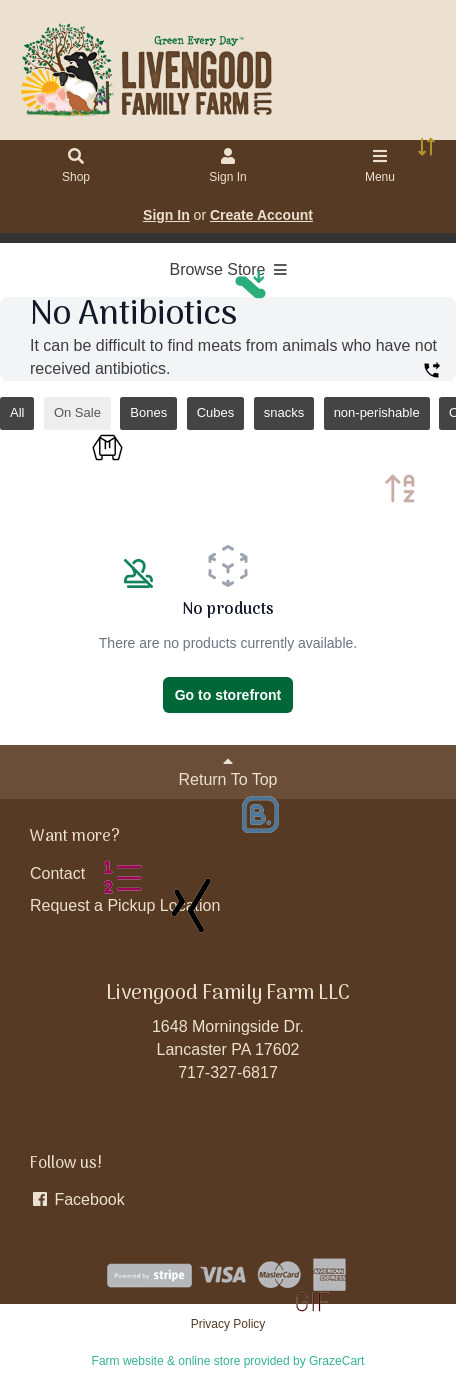  I want to click on approval or stamping feature disabled, so click(138, 573).